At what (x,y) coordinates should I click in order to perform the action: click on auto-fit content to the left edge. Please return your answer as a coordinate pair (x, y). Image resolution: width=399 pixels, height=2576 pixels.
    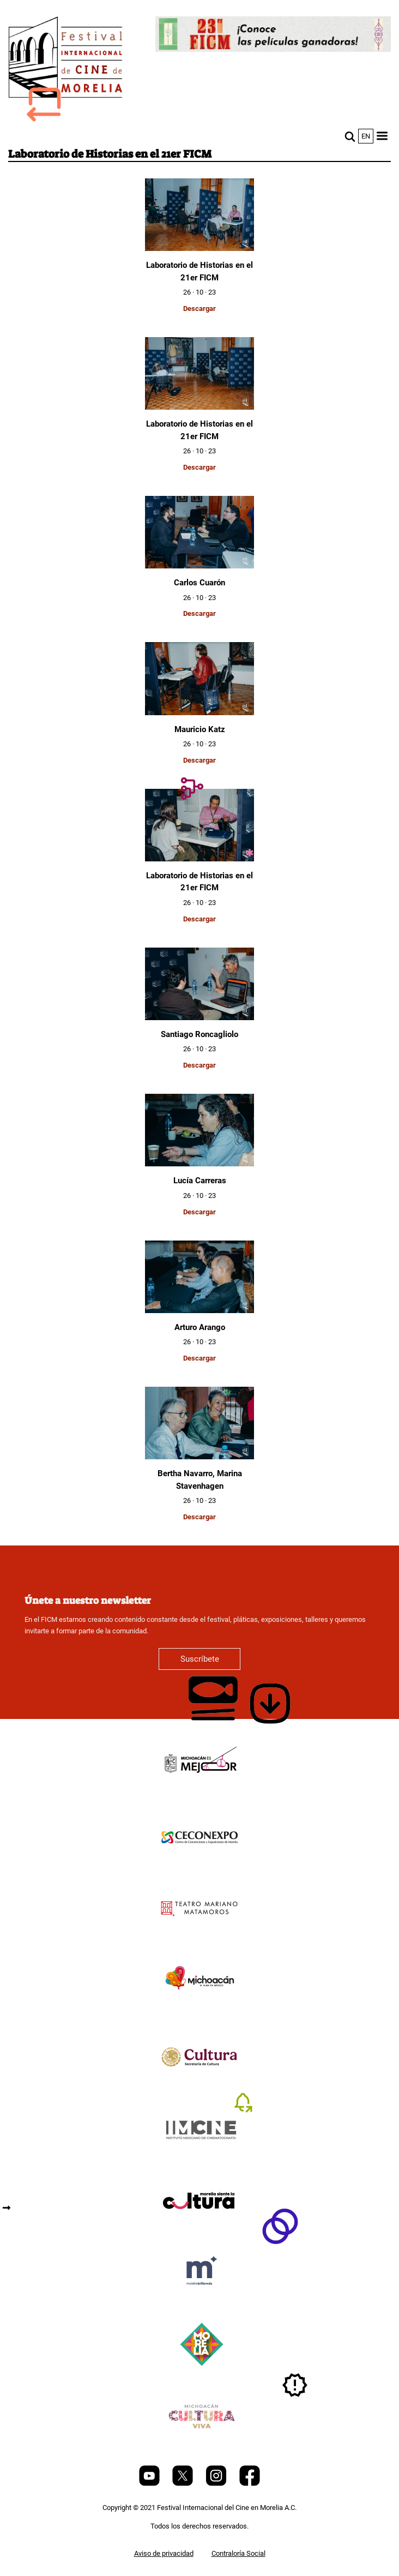
    Looking at the image, I should click on (45, 104).